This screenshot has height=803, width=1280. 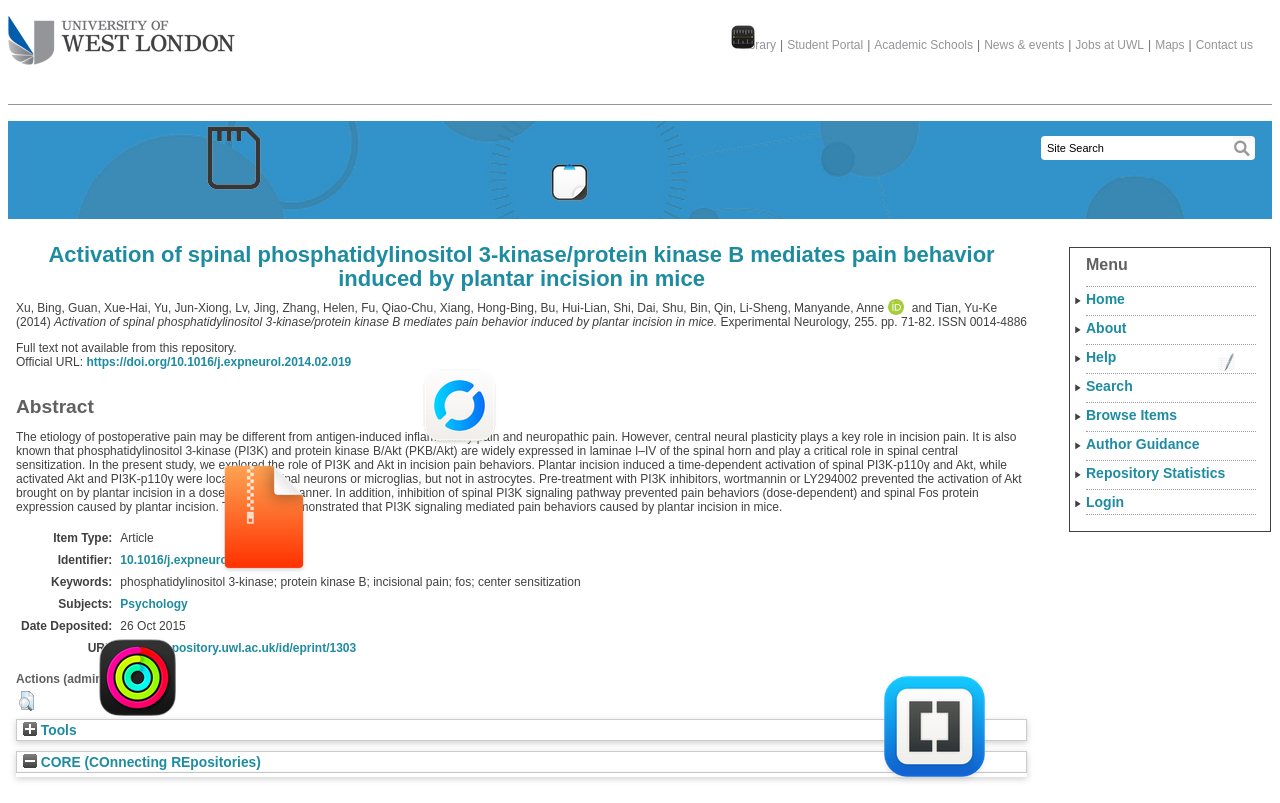 I want to click on open tasks or to-do list app, so click(x=569, y=182).